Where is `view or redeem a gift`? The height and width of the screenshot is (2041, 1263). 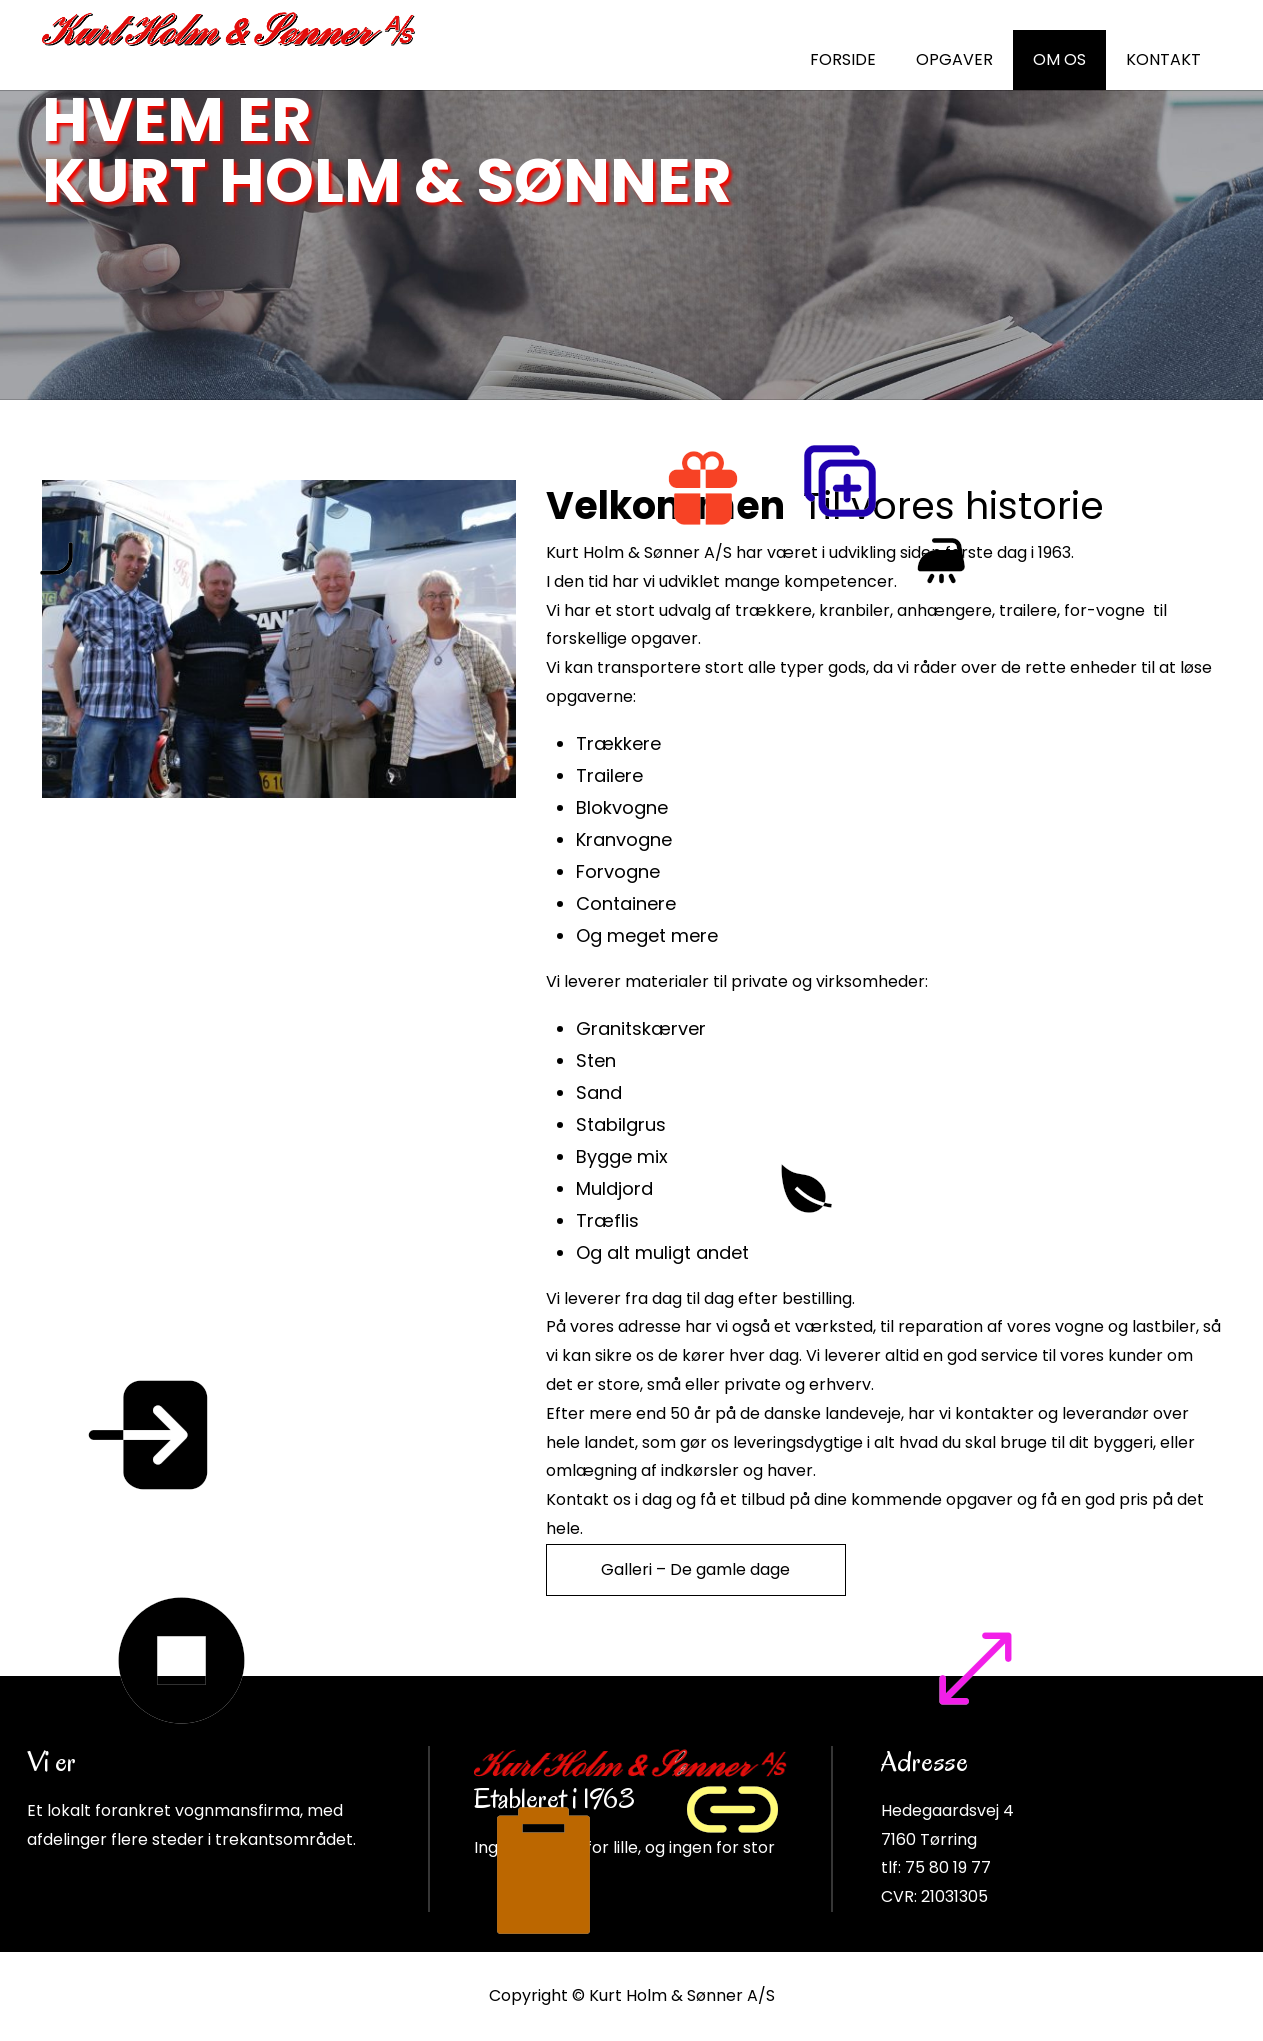 view or redeem a gift is located at coordinates (703, 488).